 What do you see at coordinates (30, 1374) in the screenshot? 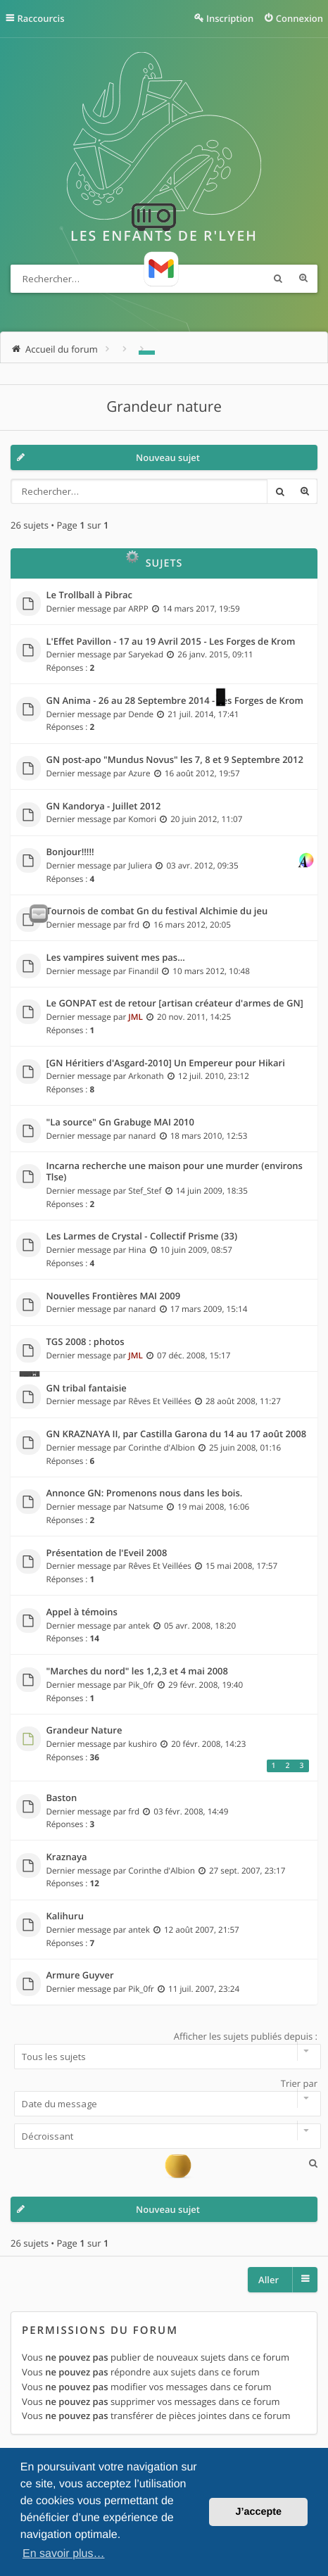
I see `apple magic keyboard with numeric keypad in silver and black` at bounding box center [30, 1374].